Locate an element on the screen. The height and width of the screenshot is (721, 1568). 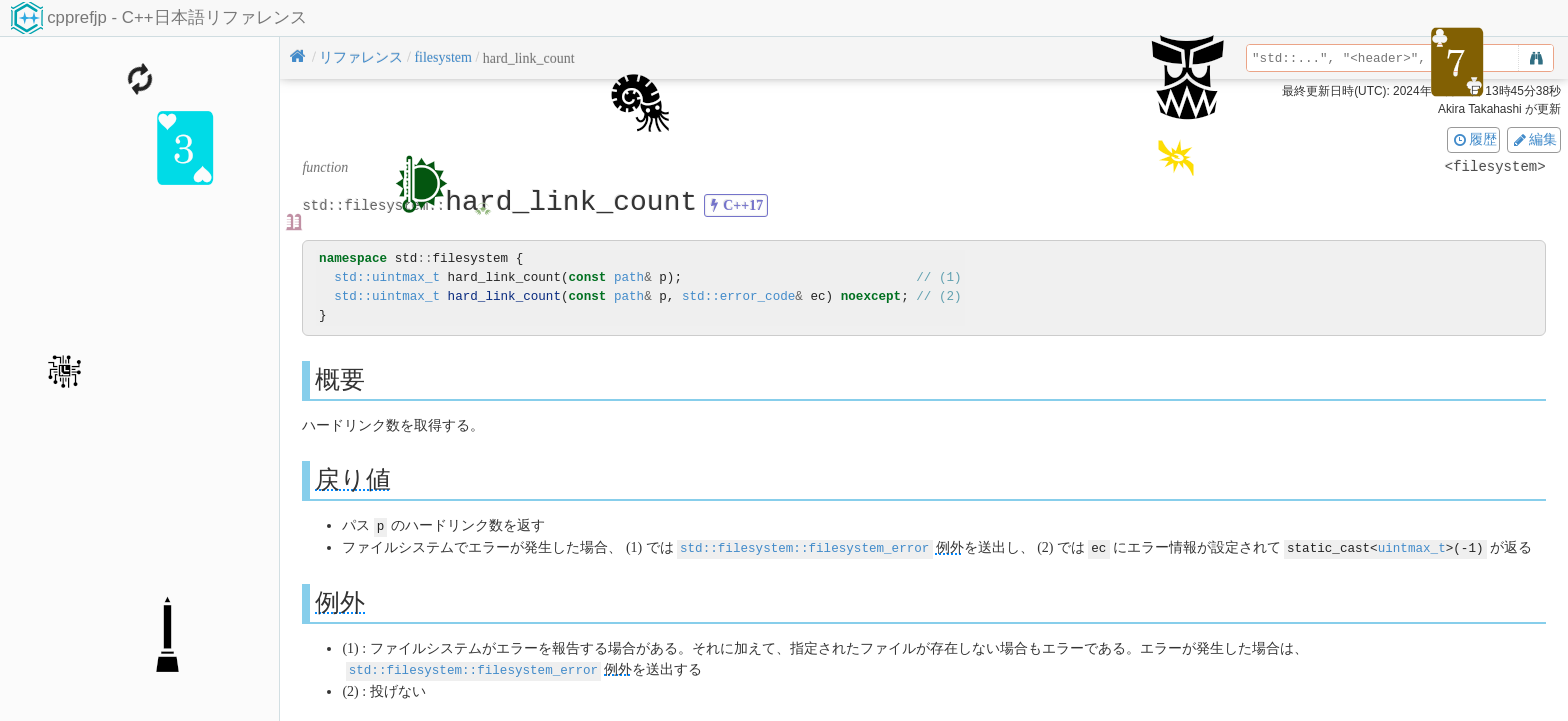
seven of clubs playing card is located at coordinates (1457, 62).